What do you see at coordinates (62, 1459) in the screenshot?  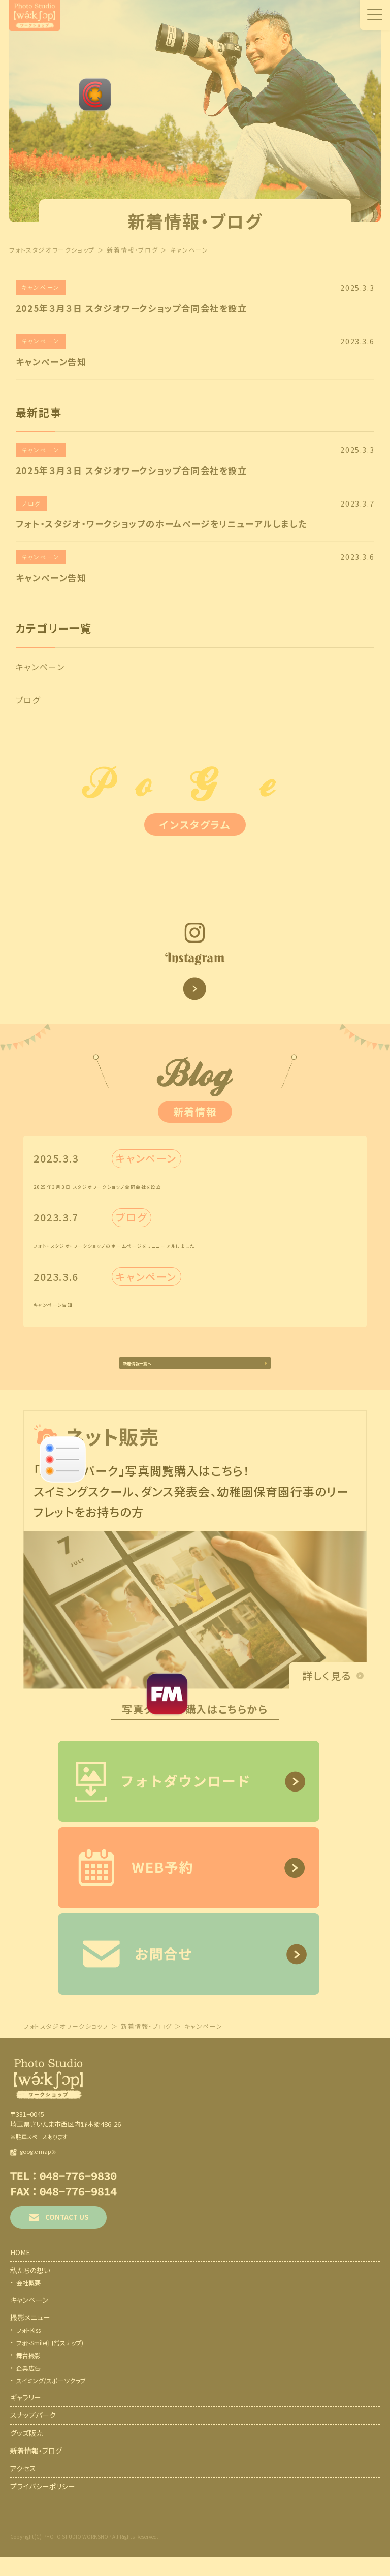 I see `open gnome to-do app` at bounding box center [62, 1459].